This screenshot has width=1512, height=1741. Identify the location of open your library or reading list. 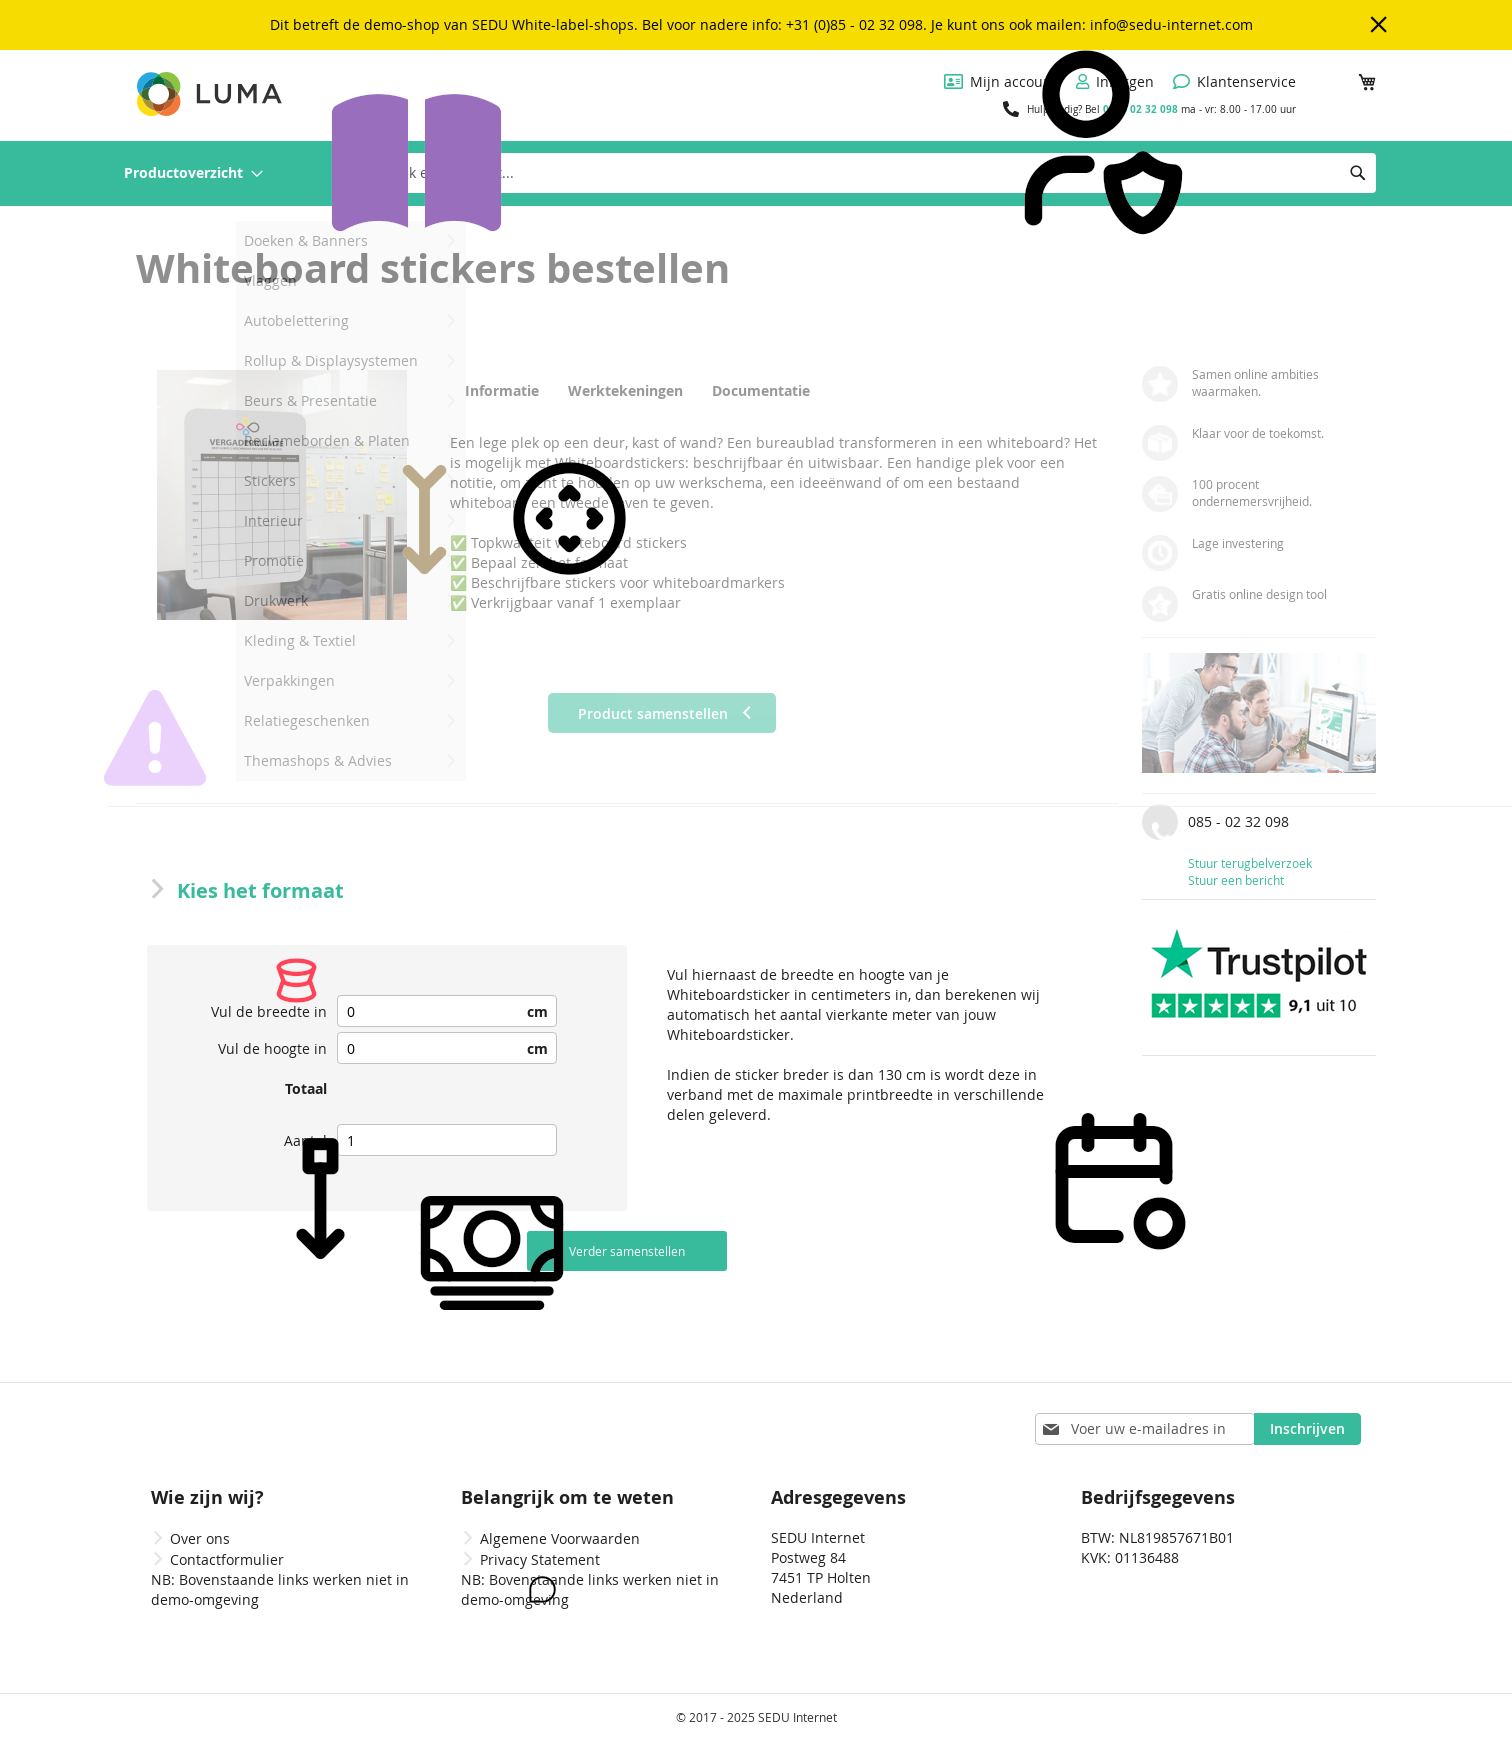
(416, 163).